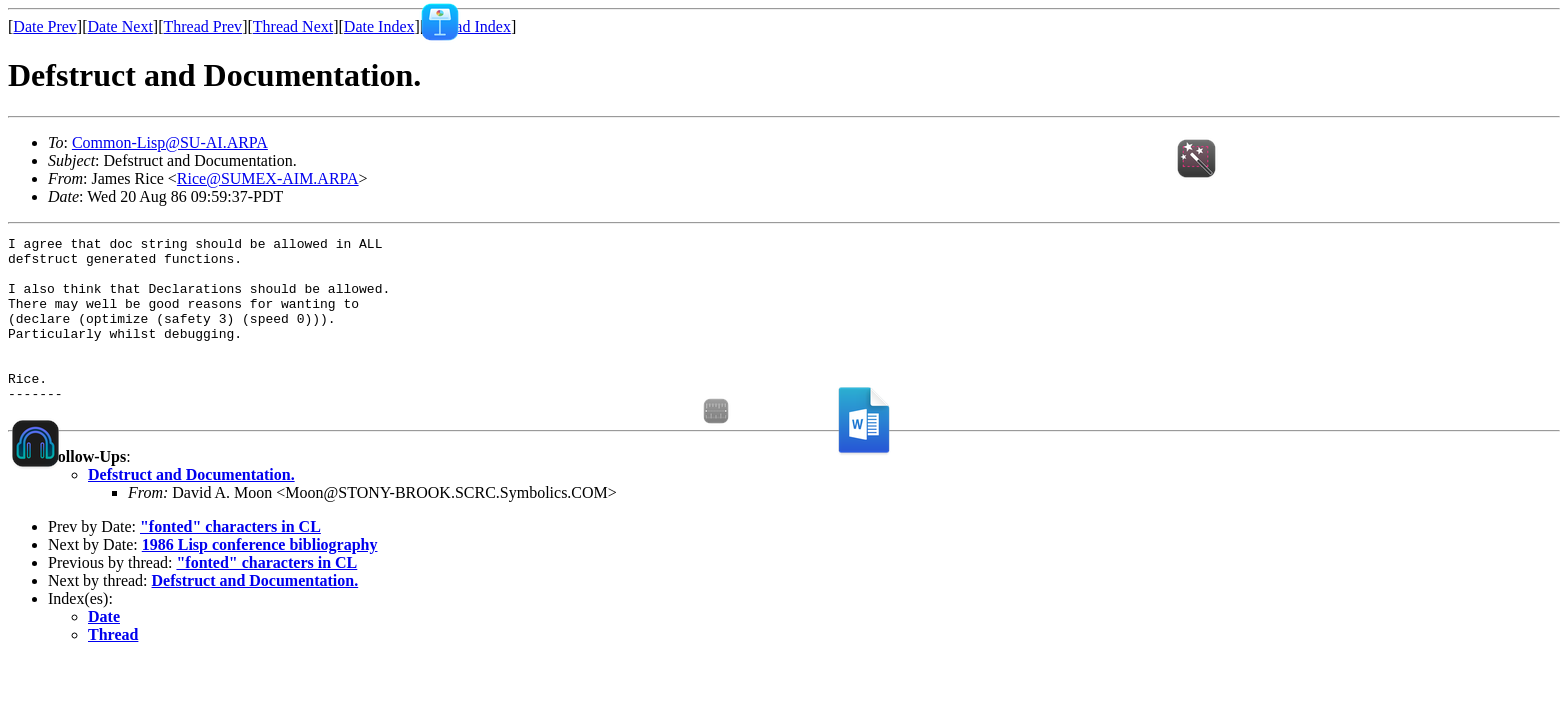 This screenshot has height=720, width=1568. I want to click on open spotube music streaming app, so click(35, 443).